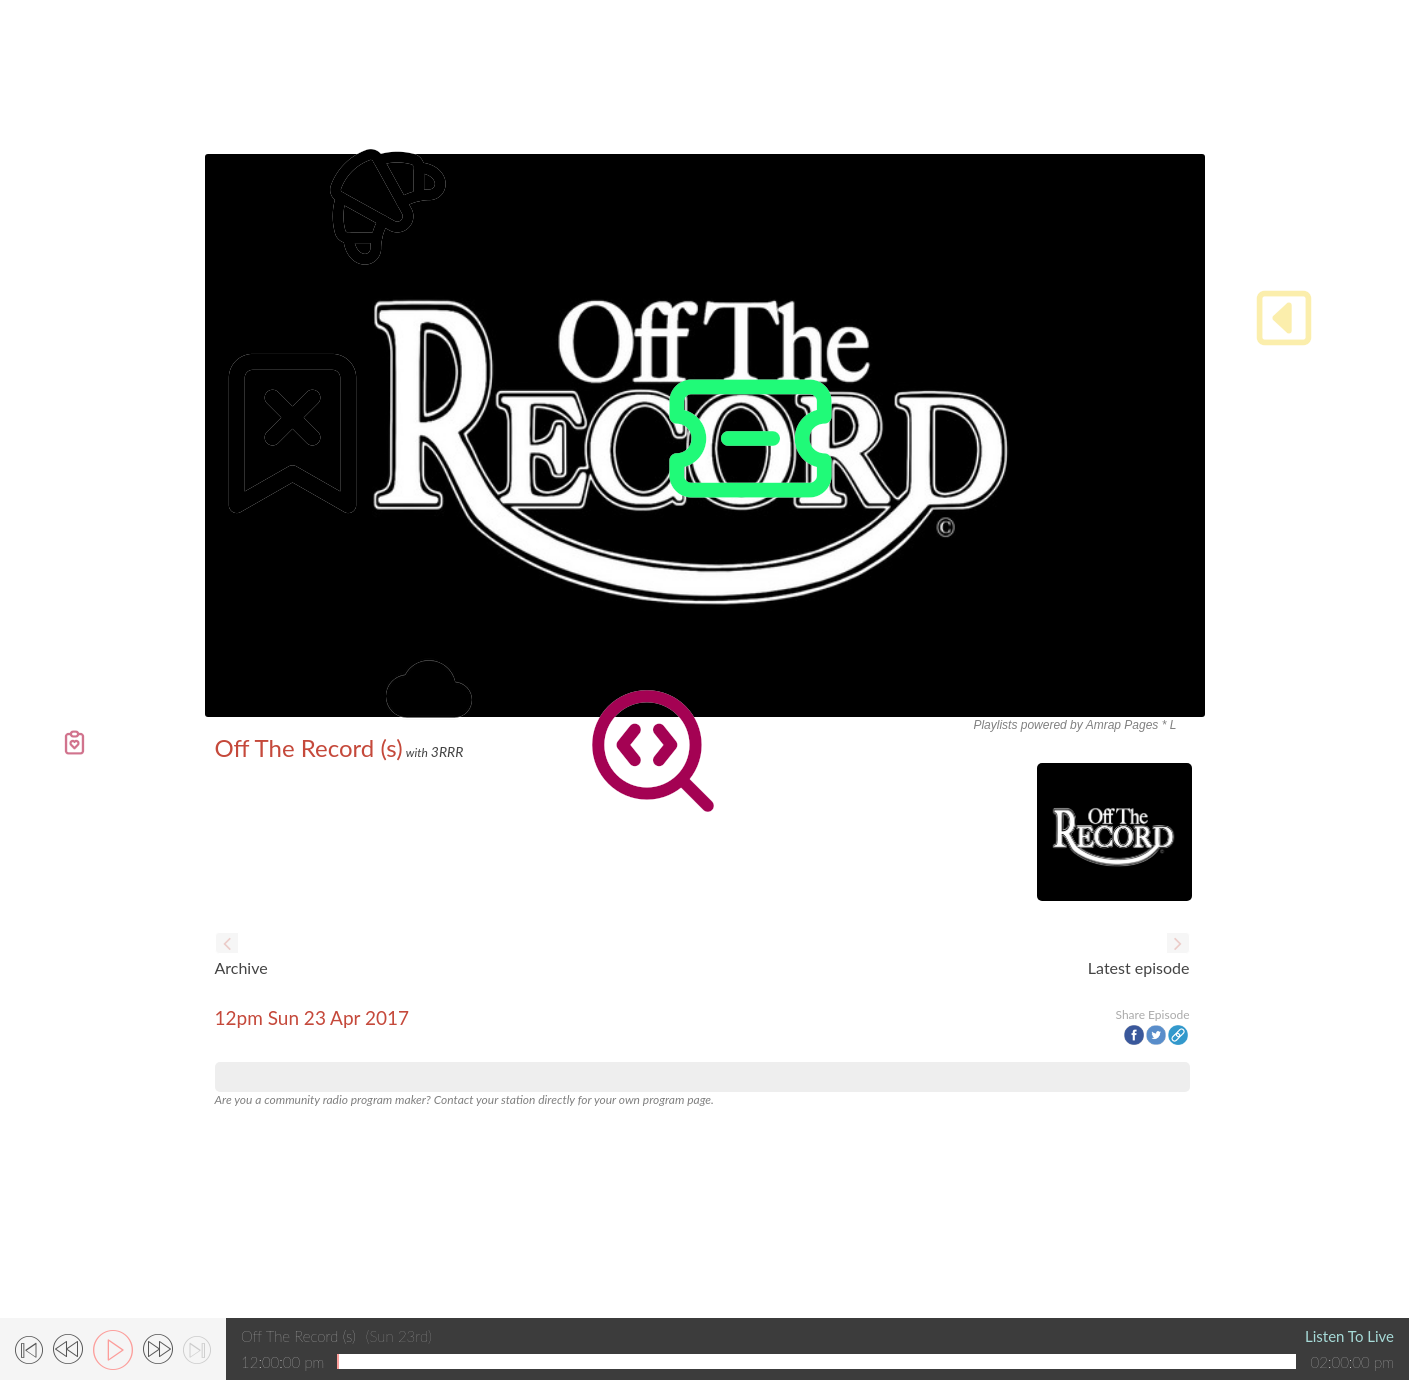 This screenshot has width=1409, height=1380. Describe the element at coordinates (1284, 318) in the screenshot. I see `navigate to the previous item or screen` at that location.